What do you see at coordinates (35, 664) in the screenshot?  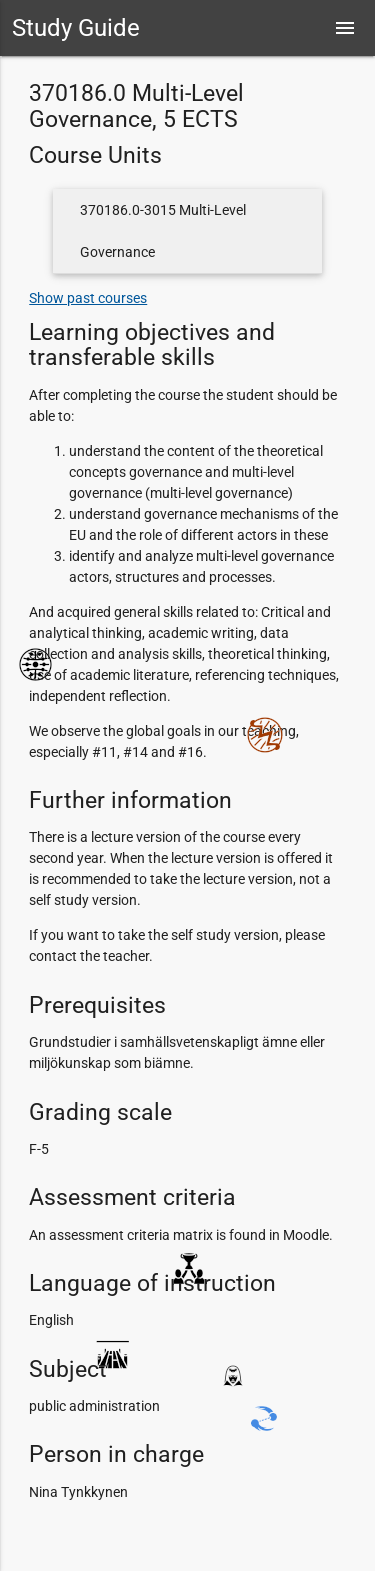 I see `access cage or enclosure settings in a game` at bounding box center [35, 664].